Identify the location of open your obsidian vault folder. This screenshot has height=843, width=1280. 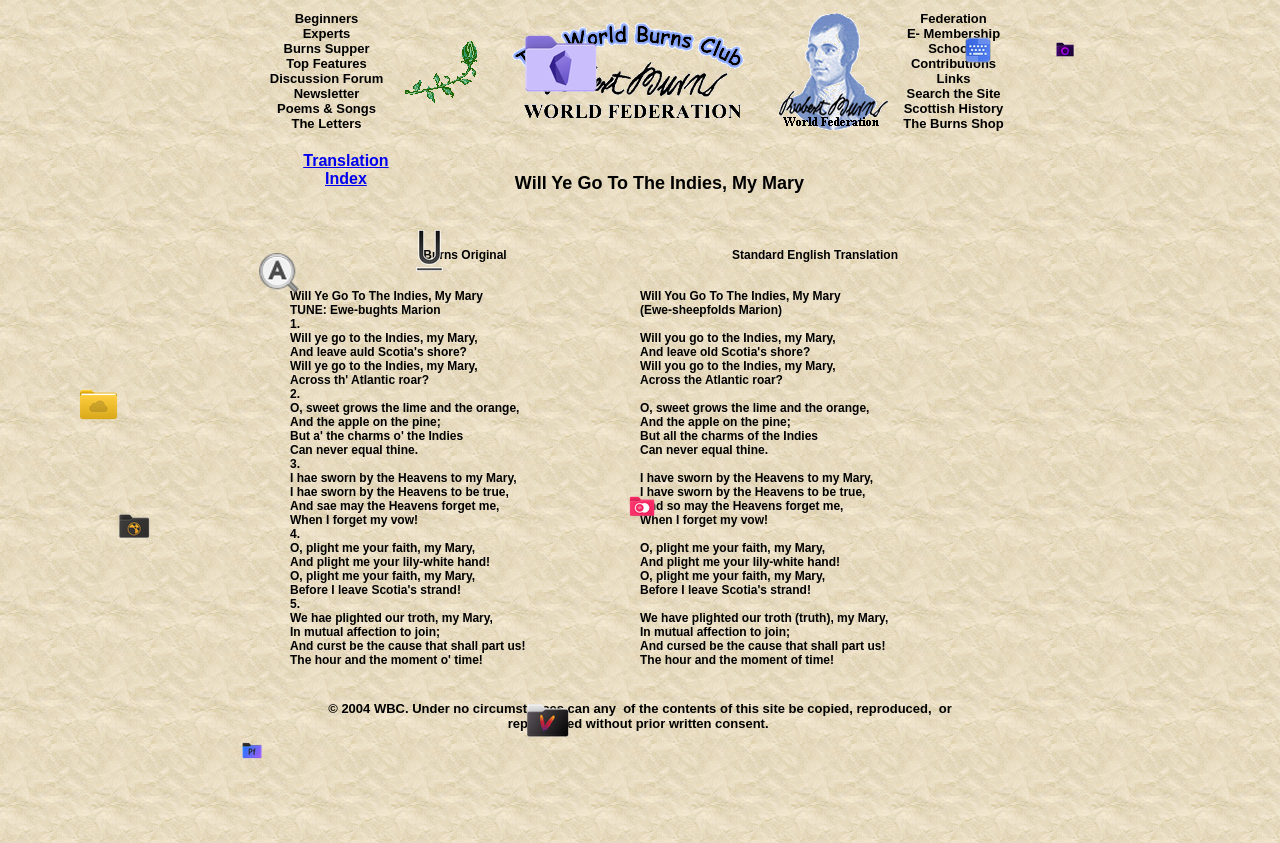
(560, 65).